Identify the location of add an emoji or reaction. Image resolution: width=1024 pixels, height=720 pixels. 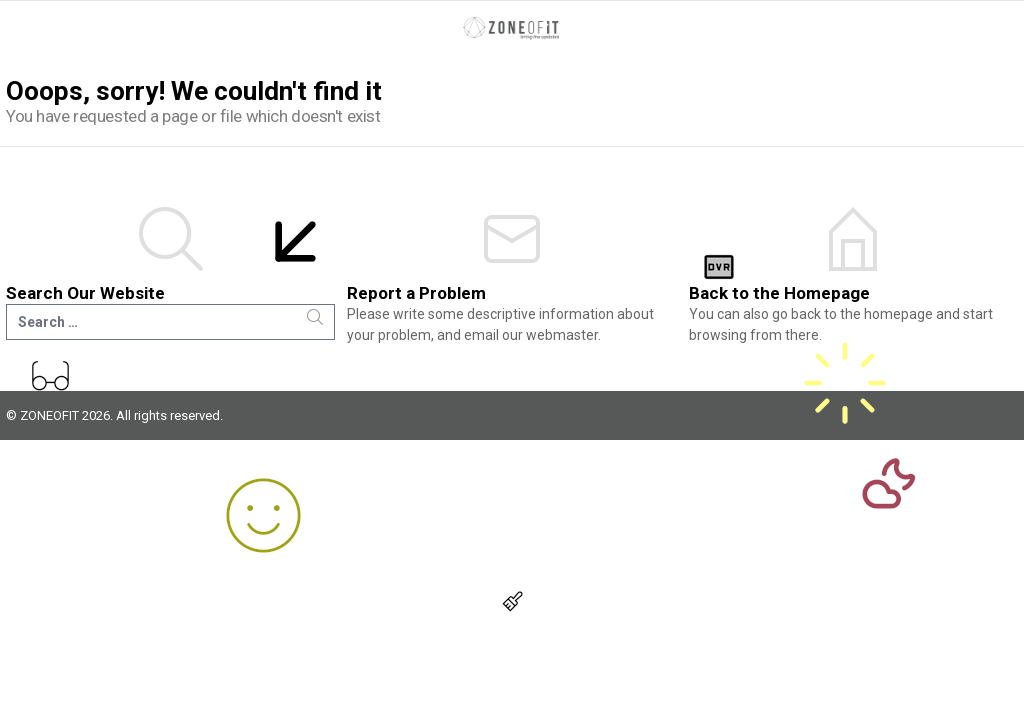
(263, 515).